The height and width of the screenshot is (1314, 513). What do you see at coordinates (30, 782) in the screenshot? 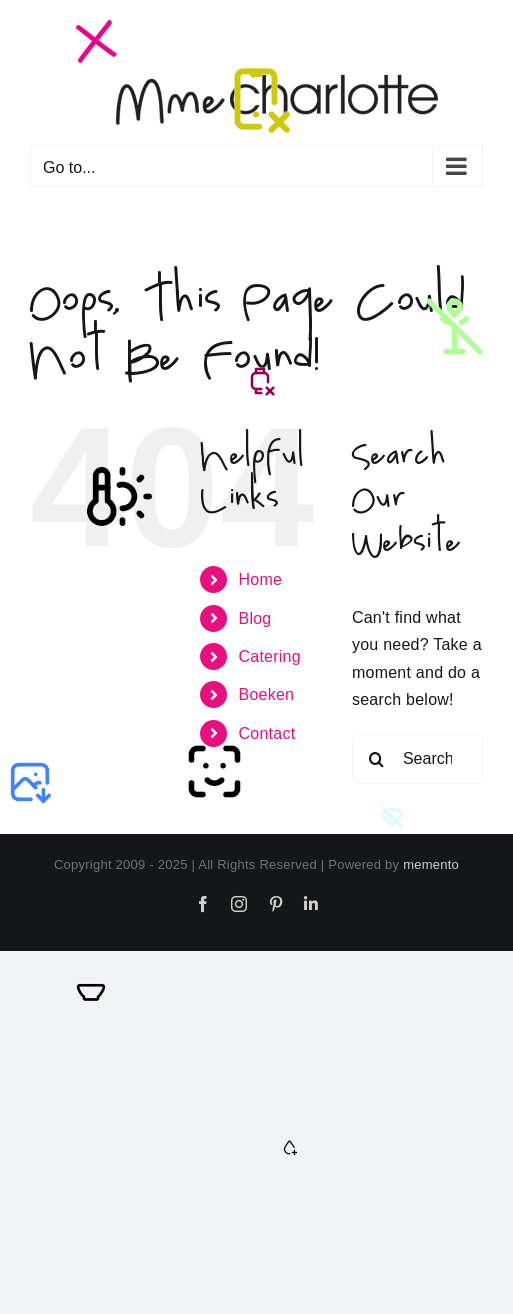
I see `download image to device` at bounding box center [30, 782].